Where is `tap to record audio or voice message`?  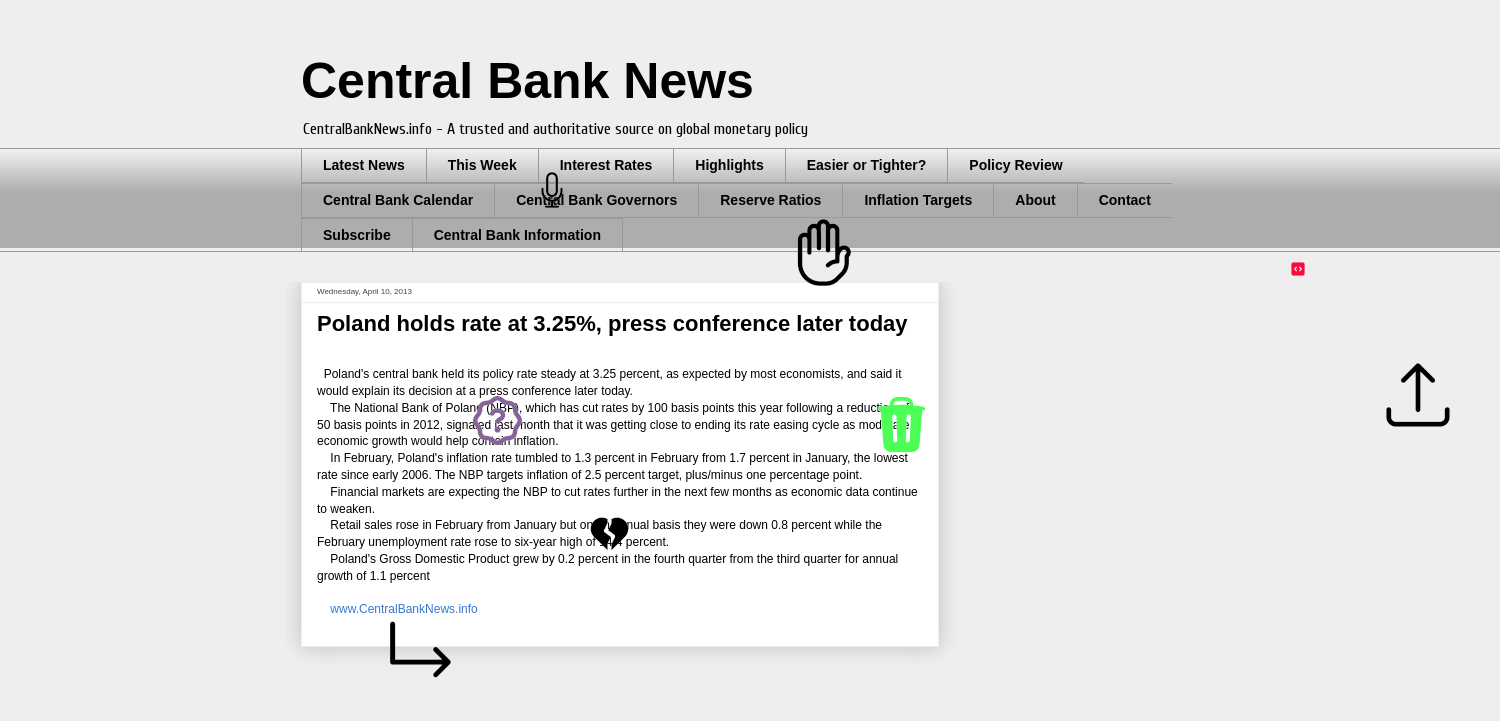
tap to record audio or voice message is located at coordinates (552, 190).